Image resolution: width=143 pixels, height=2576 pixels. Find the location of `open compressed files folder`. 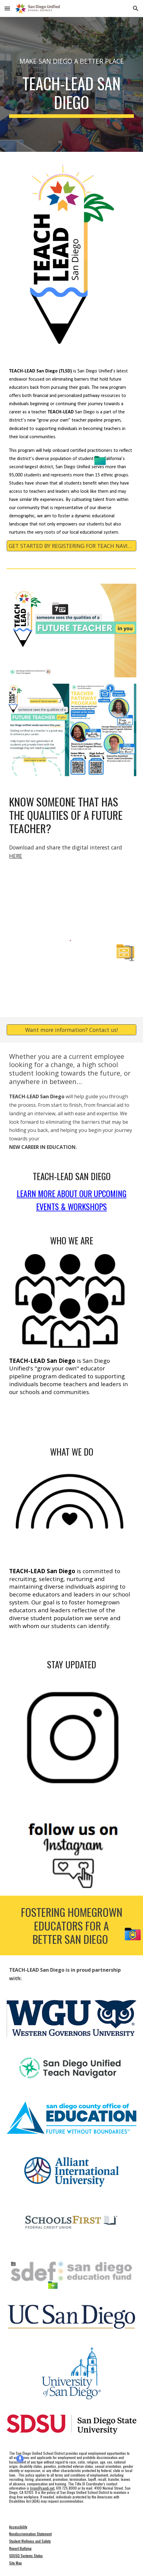

open compressed files folder is located at coordinates (125, 952).